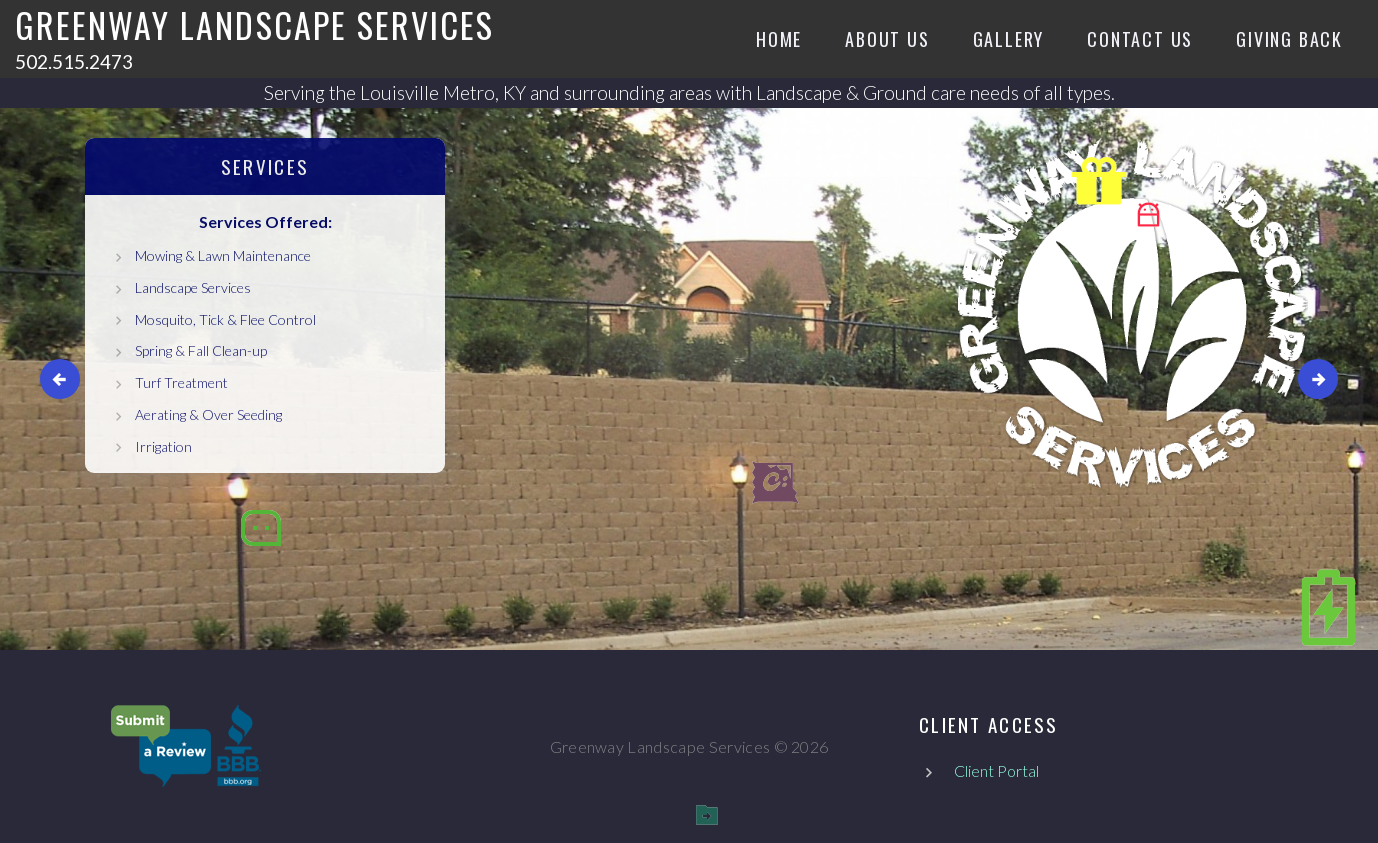 The image size is (1378, 843). Describe the element at coordinates (775, 482) in the screenshot. I see `chocolatey package manager logo` at that location.